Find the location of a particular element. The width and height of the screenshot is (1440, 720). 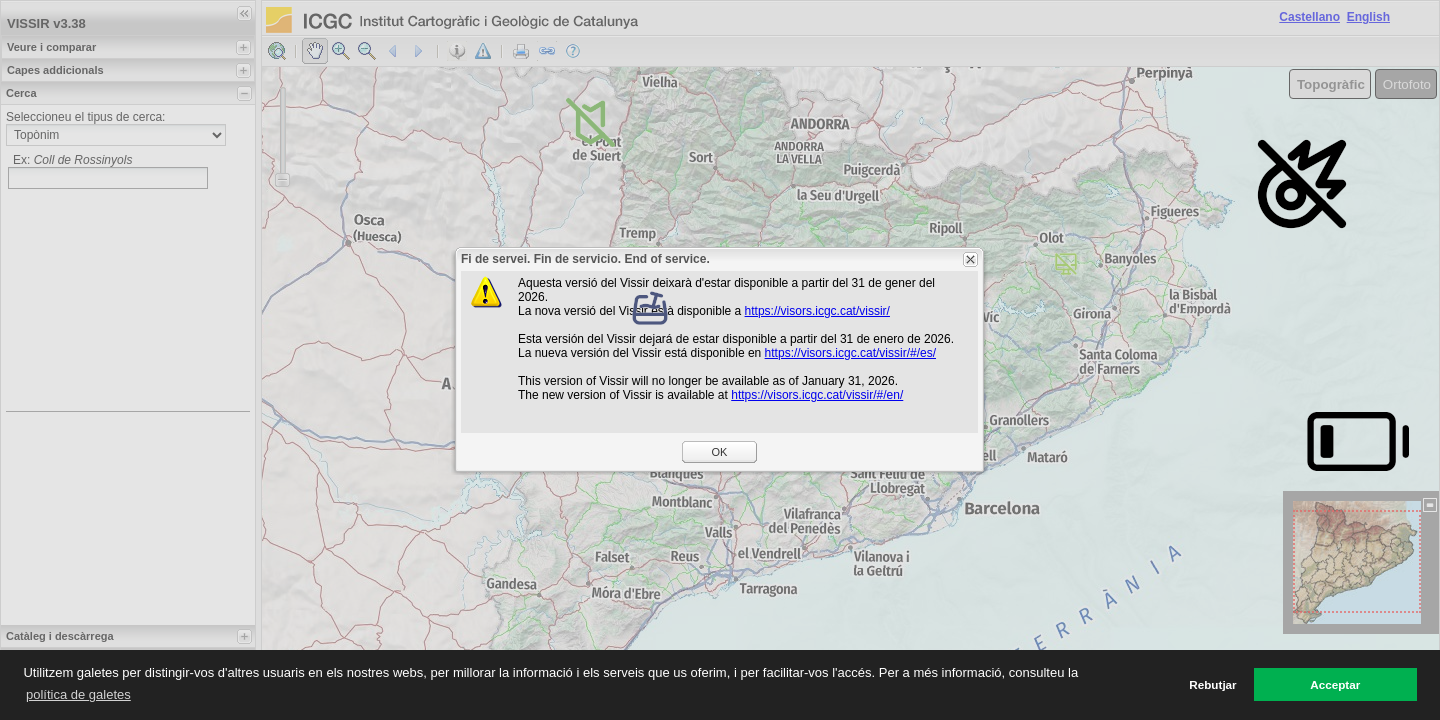

indicates low battery status is located at coordinates (1356, 441).